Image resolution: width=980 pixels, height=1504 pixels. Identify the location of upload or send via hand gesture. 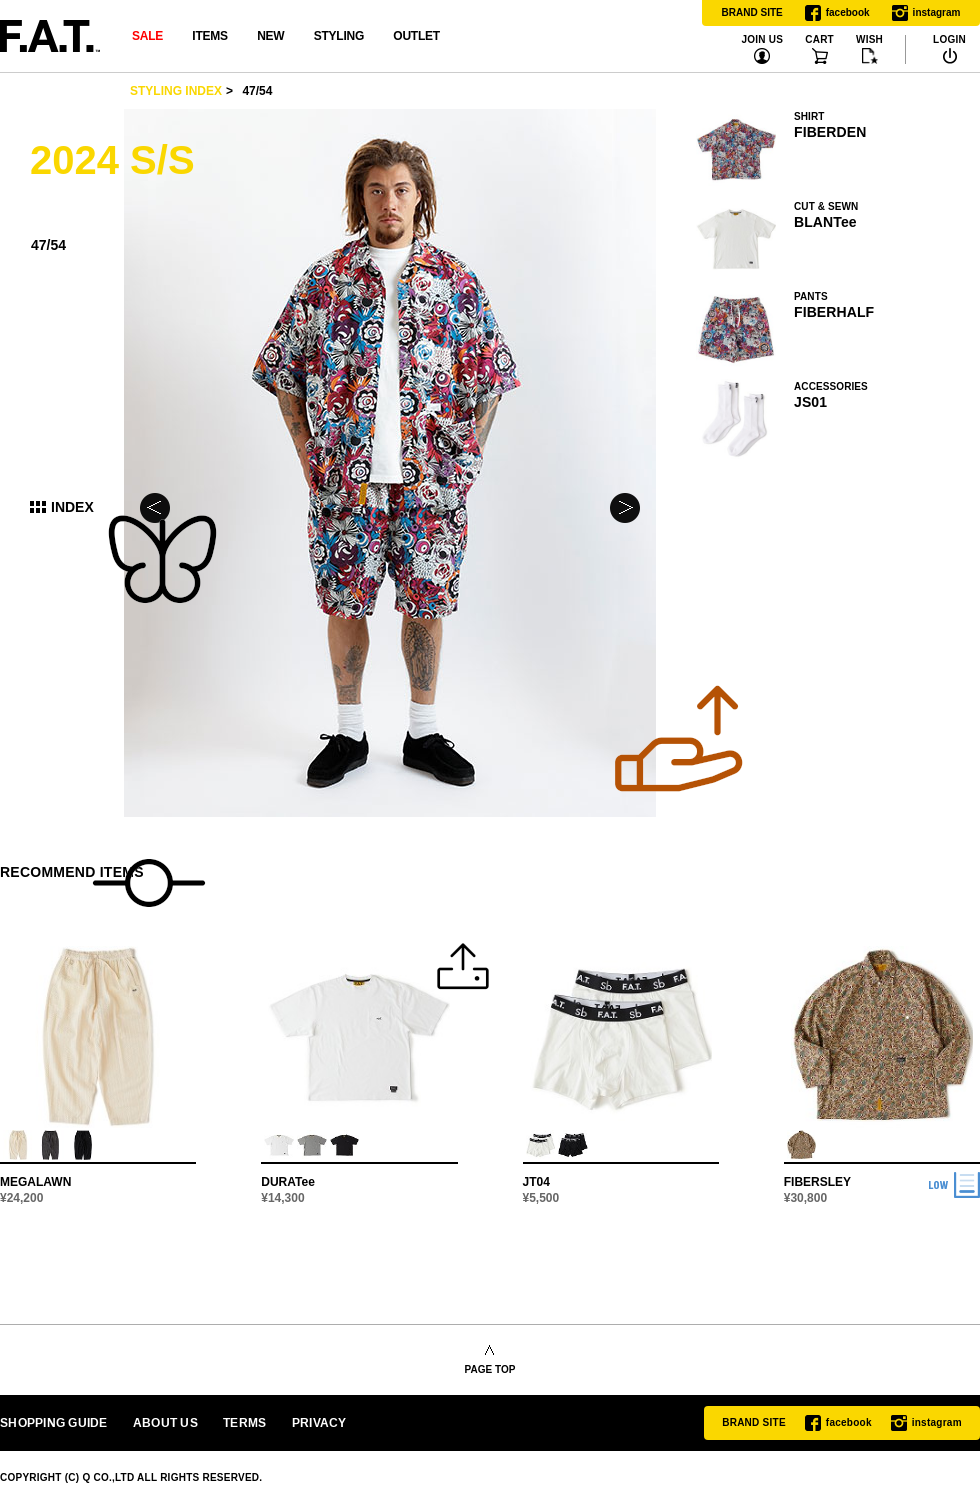
(683, 745).